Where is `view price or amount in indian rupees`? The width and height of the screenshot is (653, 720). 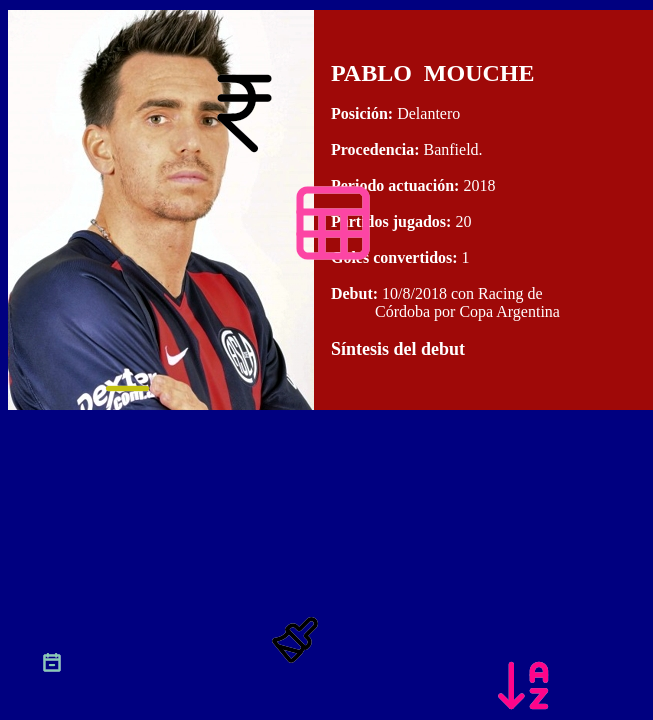
view price or amount in indian rupees is located at coordinates (244, 113).